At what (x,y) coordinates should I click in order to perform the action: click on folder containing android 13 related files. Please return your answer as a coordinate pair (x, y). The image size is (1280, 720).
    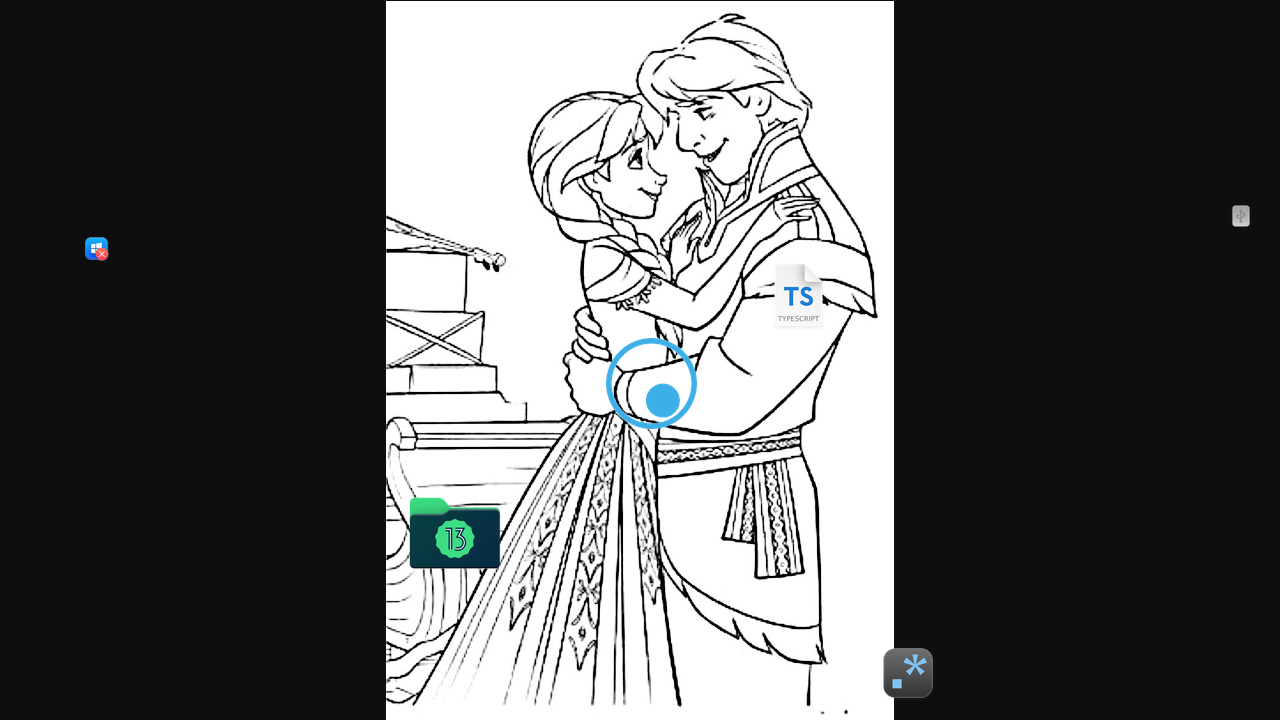
    Looking at the image, I should click on (454, 535).